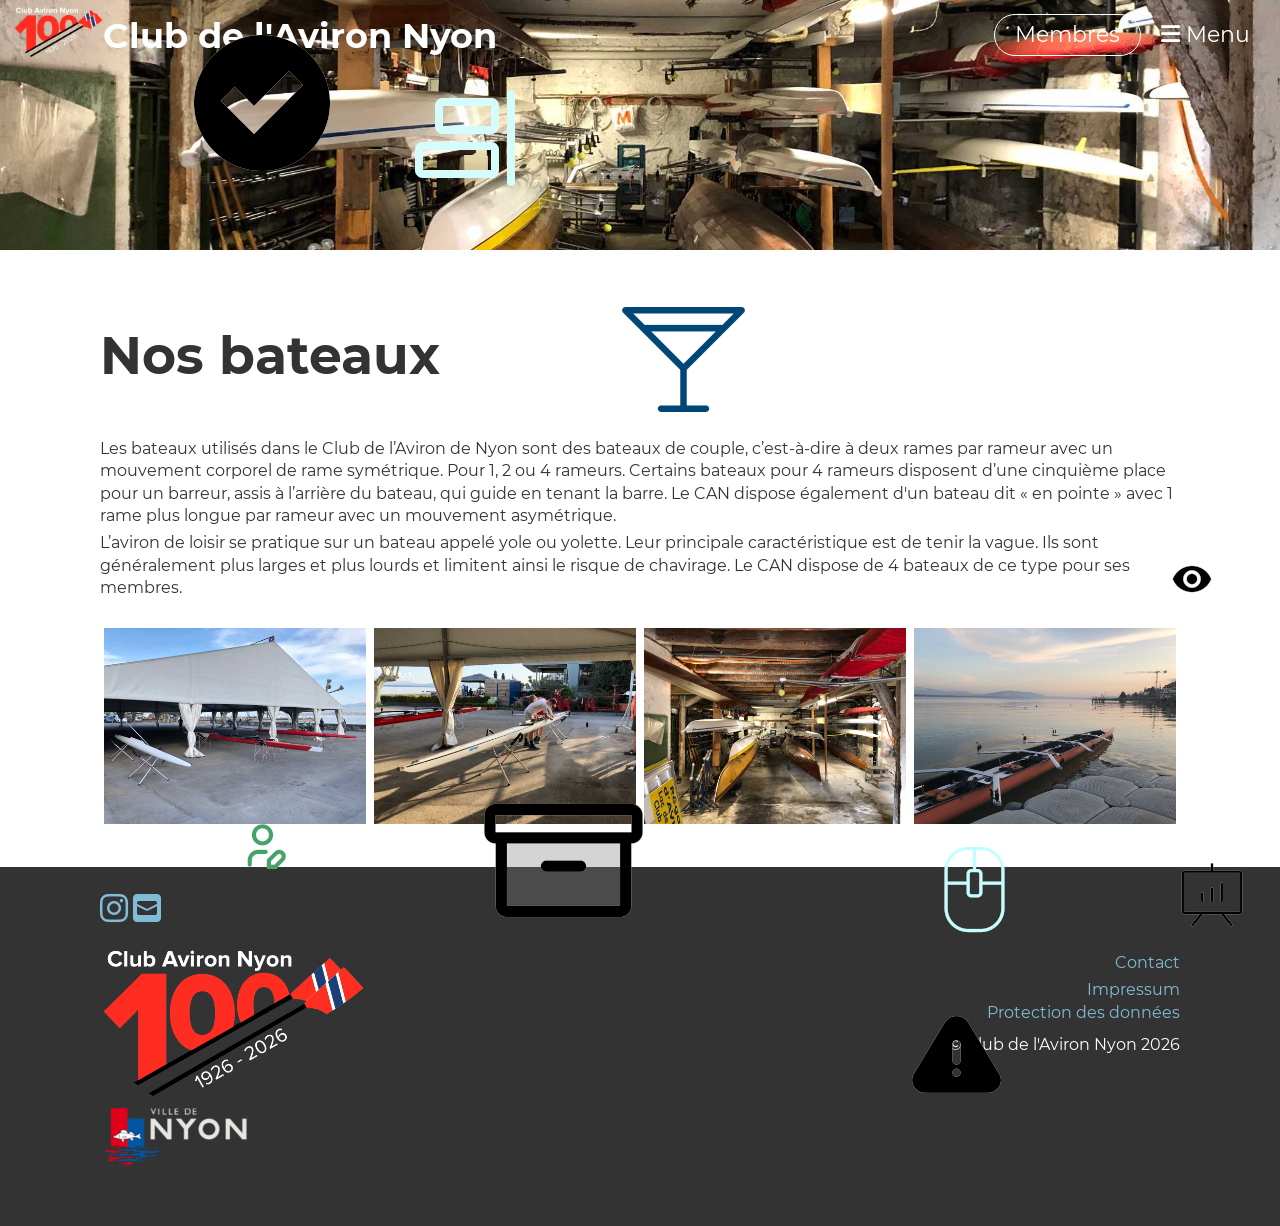 The height and width of the screenshot is (1226, 1280). What do you see at coordinates (956, 1056) in the screenshot?
I see `indicates a warning or caution state` at bounding box center [956, 1056].